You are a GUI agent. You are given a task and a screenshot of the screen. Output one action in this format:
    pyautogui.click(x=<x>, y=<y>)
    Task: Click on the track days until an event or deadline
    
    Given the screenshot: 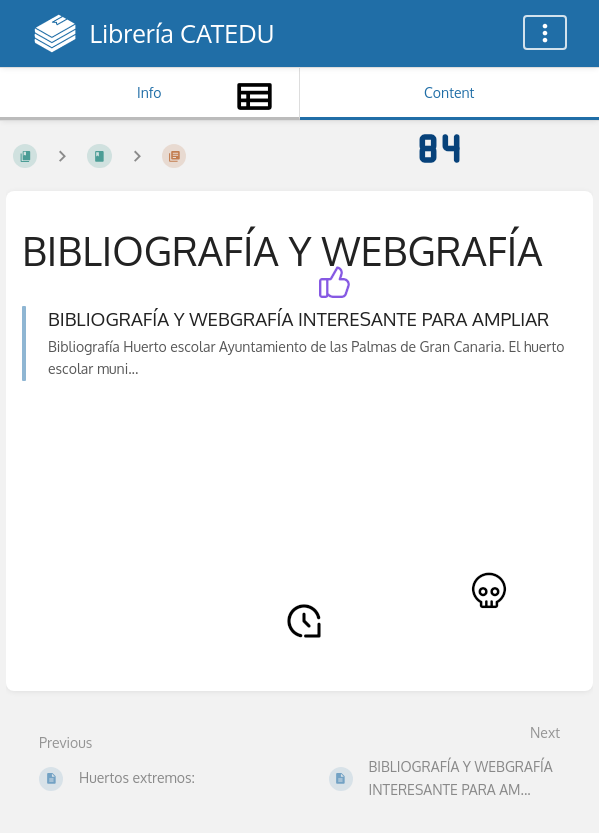 What is the action you would take?
    pyautogui.click(x=304, y=621)
    